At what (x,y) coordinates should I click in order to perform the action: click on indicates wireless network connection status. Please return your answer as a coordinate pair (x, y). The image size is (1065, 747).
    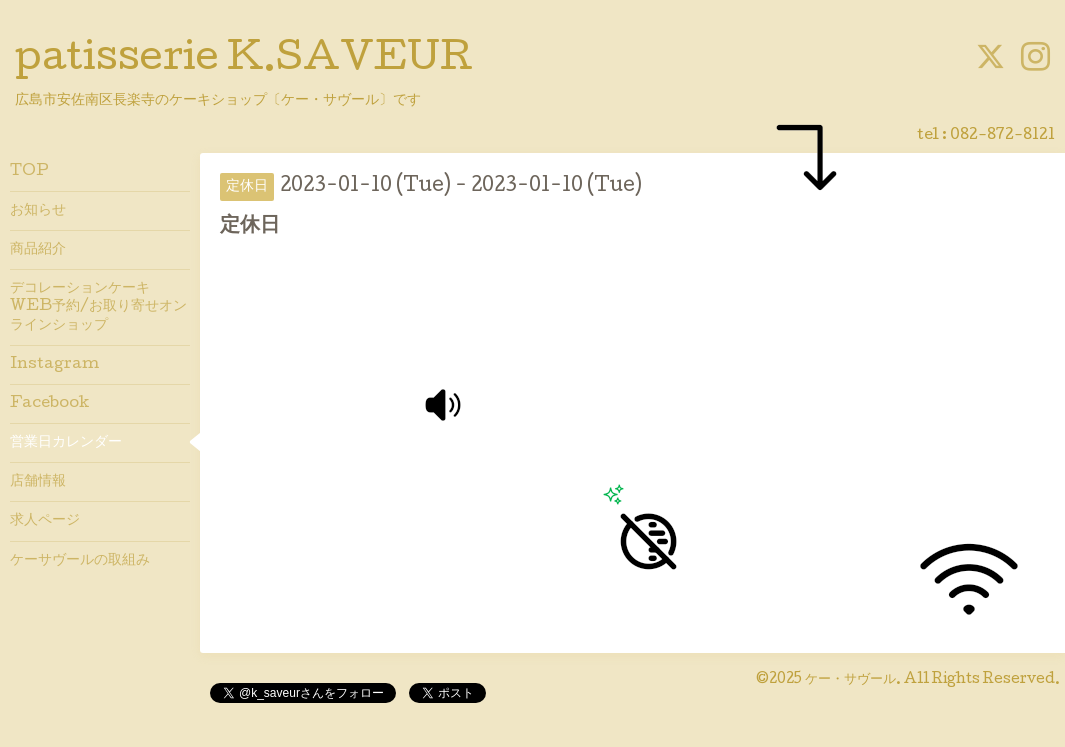
    Looking at the image, I should click on (969, 581).